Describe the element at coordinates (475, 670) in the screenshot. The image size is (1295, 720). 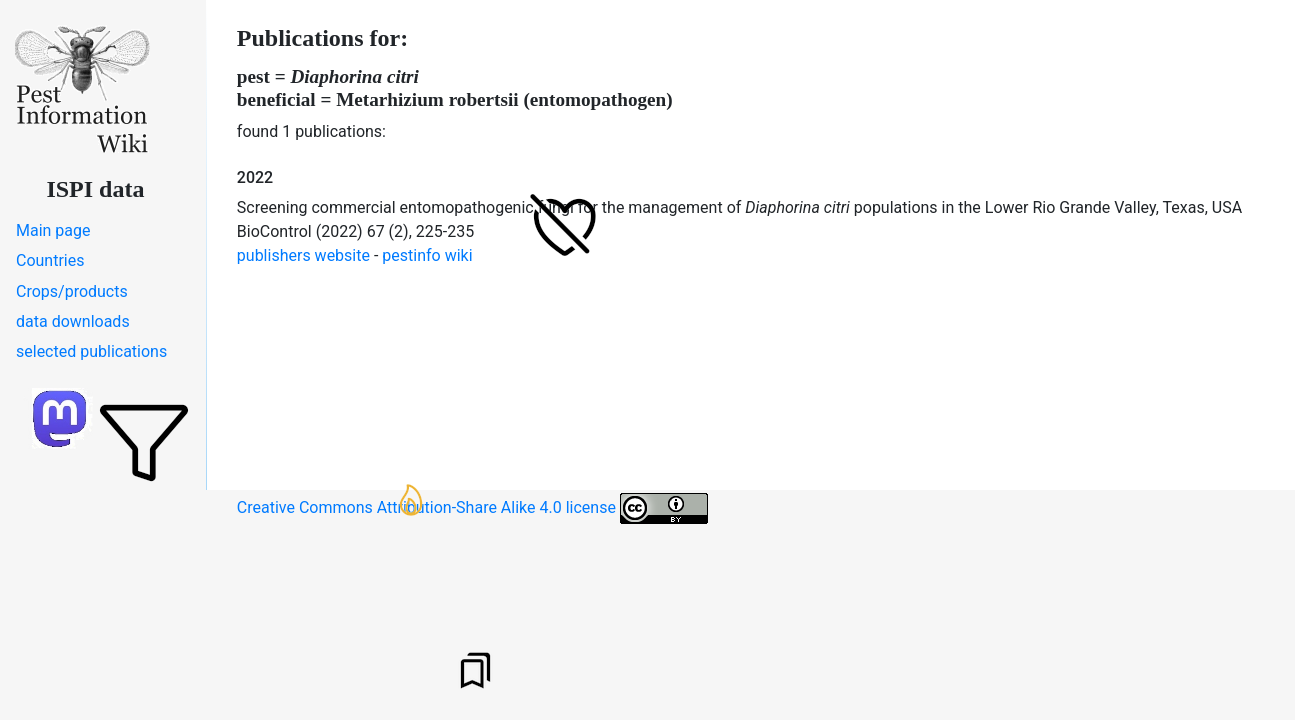
I see `view all saved bookmarks` at that location.